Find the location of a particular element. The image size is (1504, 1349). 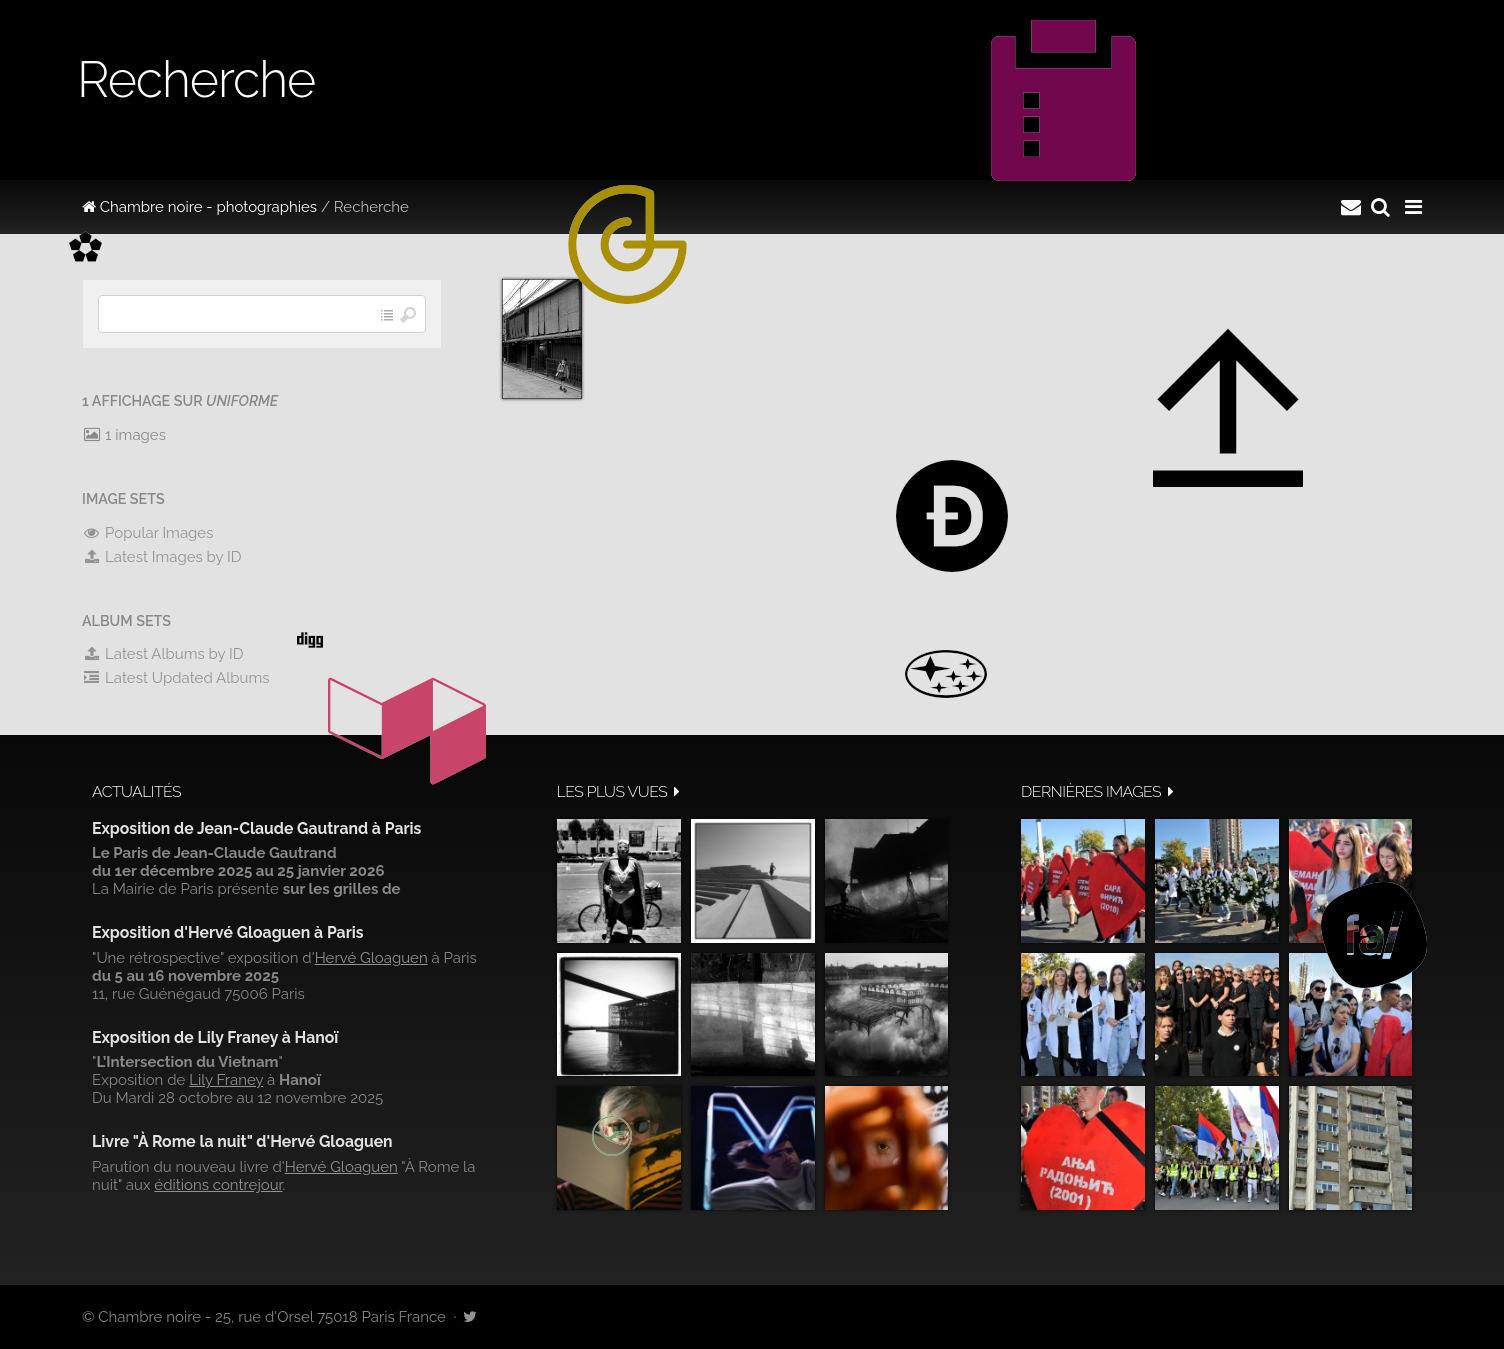

upload a file or document is located at coordinates (1228, 412).